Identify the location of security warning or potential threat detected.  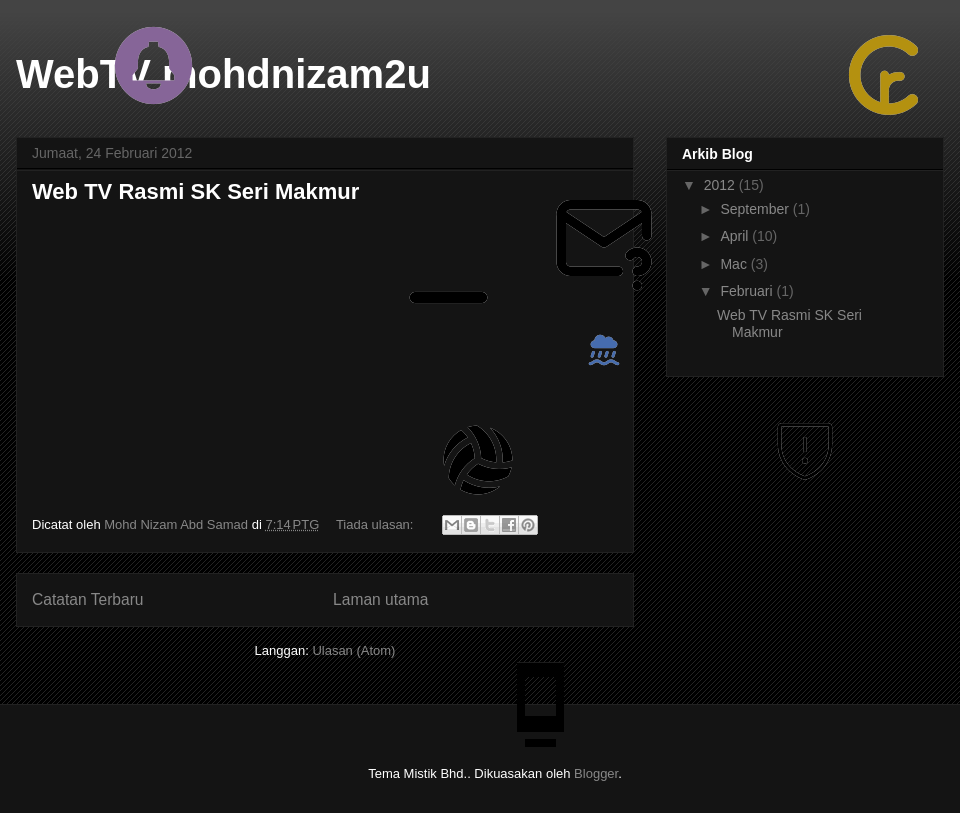
(805, 448).